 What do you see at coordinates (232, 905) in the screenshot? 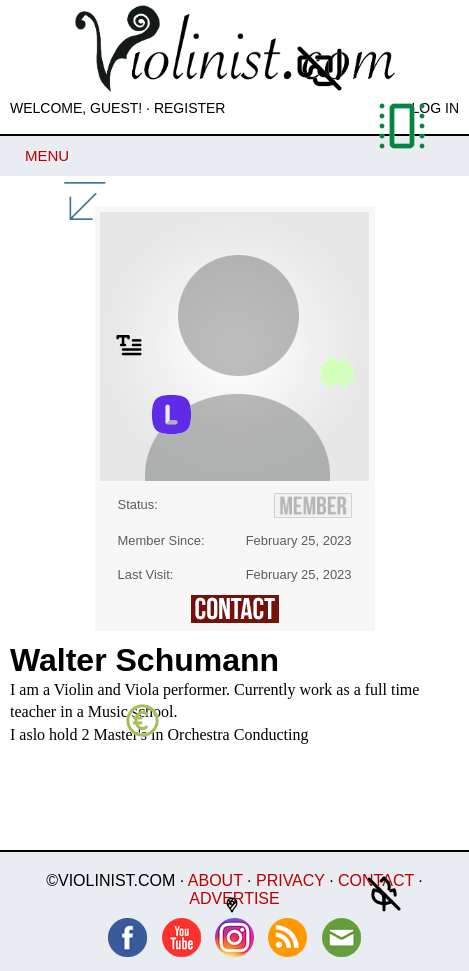
I see `open google maps` at bounding box center [232, 905].